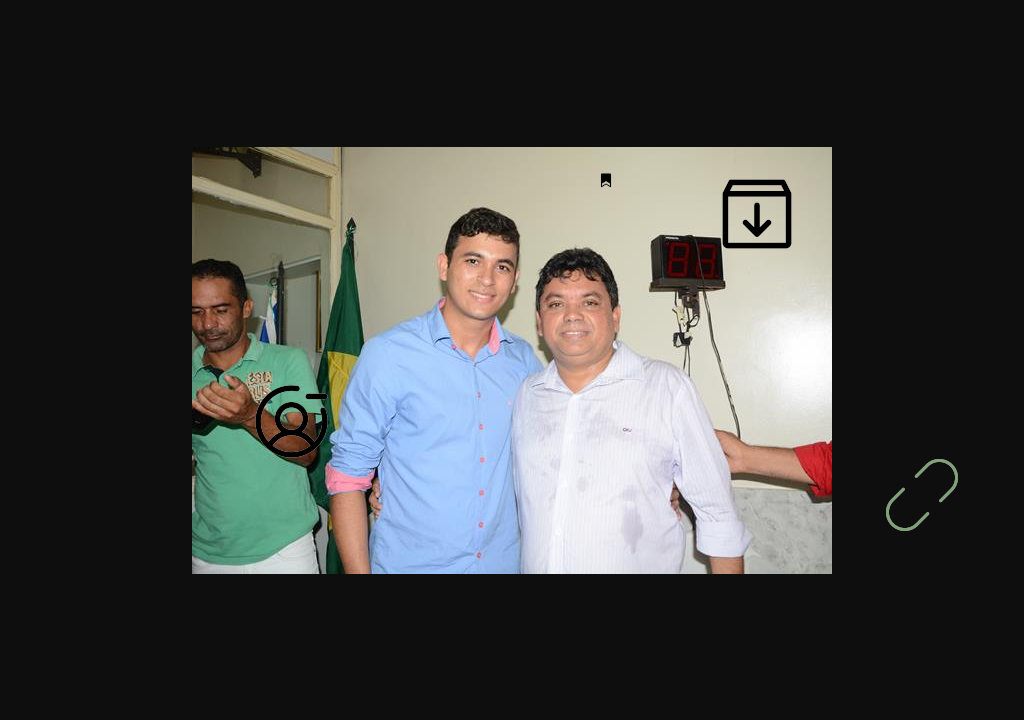 The height and width of the screenshot is (720, 1024). What do you see at coordinates (757, 214) in the screenshot?
I see `download to storage or archive` at bounding box center [757, 214].